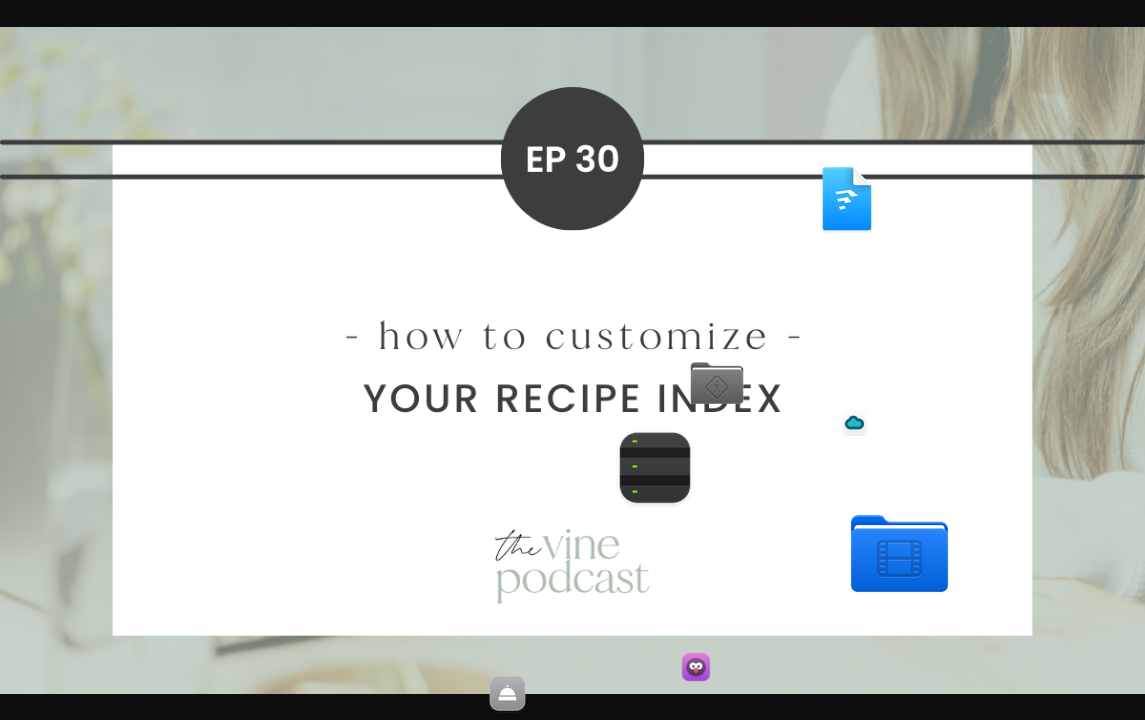 Image resolution: width=1145 pixels, height=720 pixels. What do you see at coordinates (655, 469) in the screenshot?
I see `access network server preferences` at bounding box center [655, 469].